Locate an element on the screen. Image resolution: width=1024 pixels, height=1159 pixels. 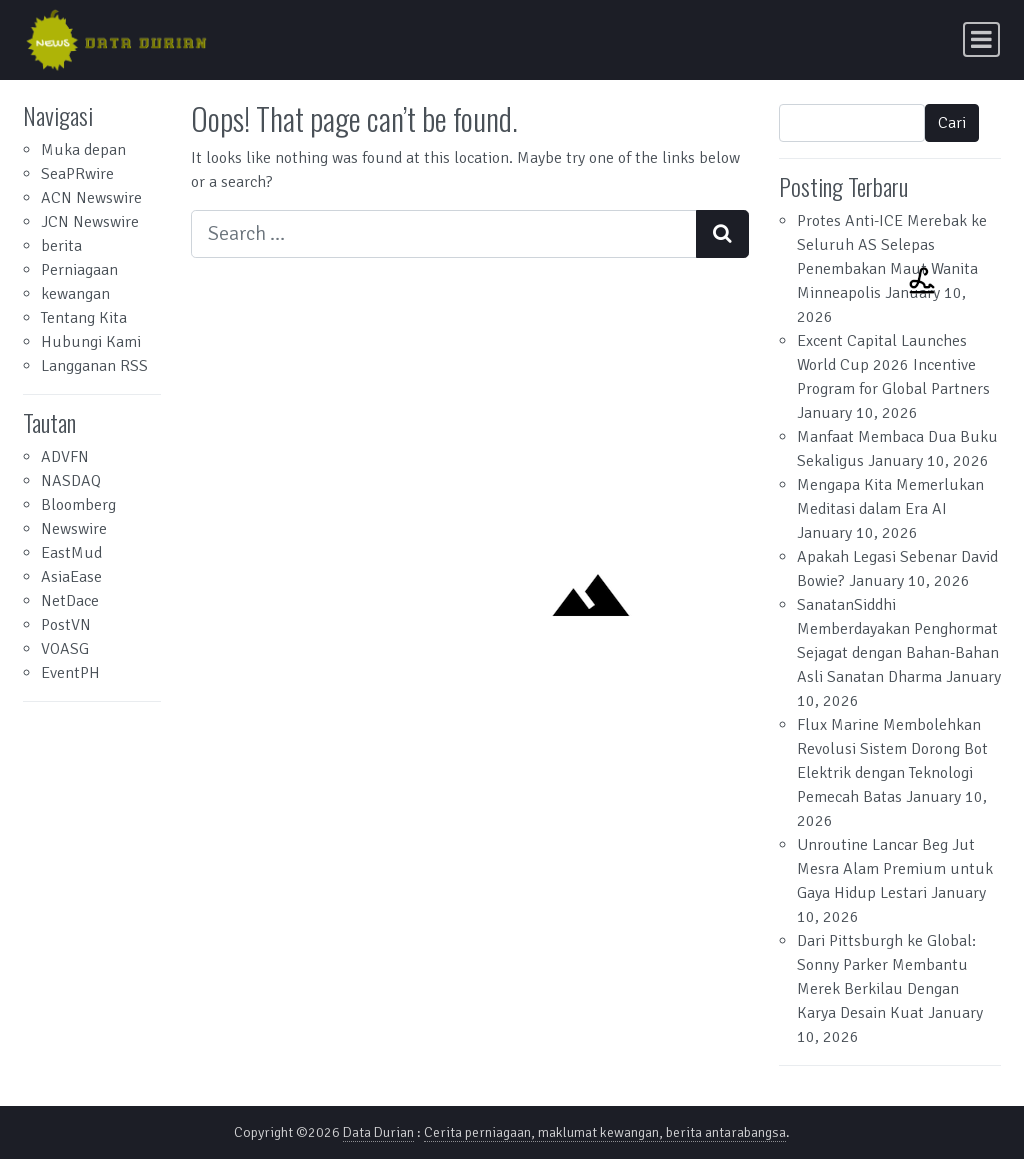
add your signature to a document is located at coordinates (922, 281).